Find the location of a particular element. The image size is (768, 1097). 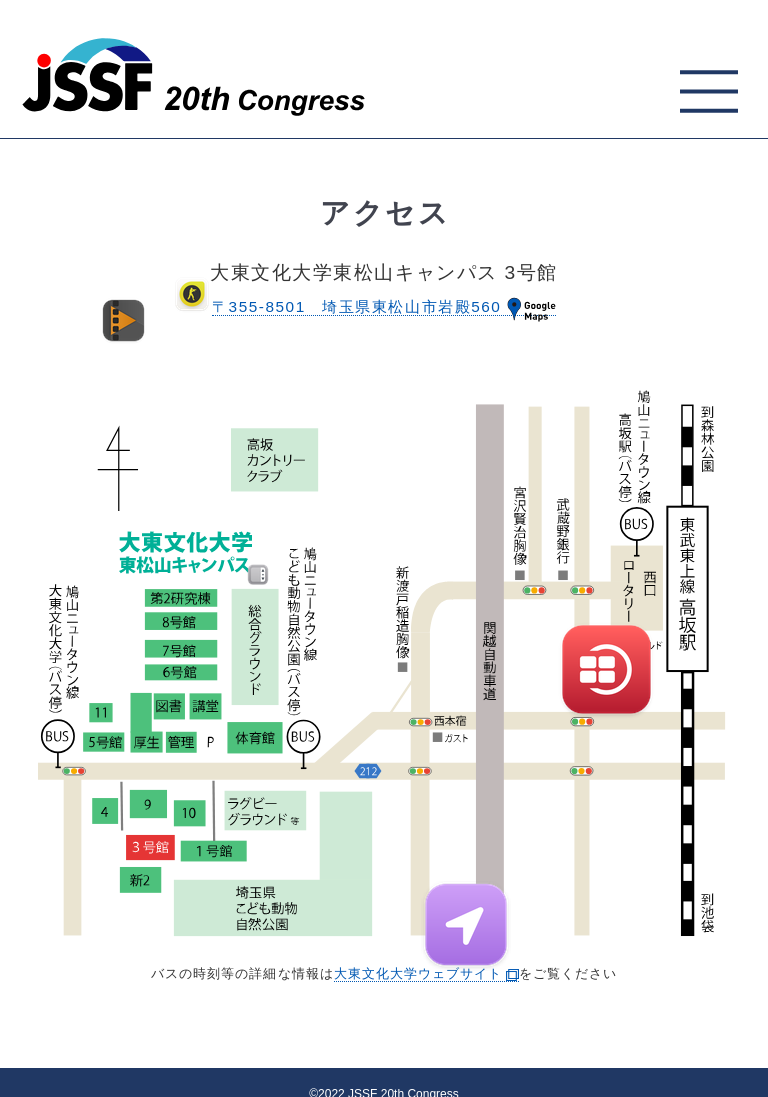

open blackmagic raw player app is located at coordinates (123, 320).